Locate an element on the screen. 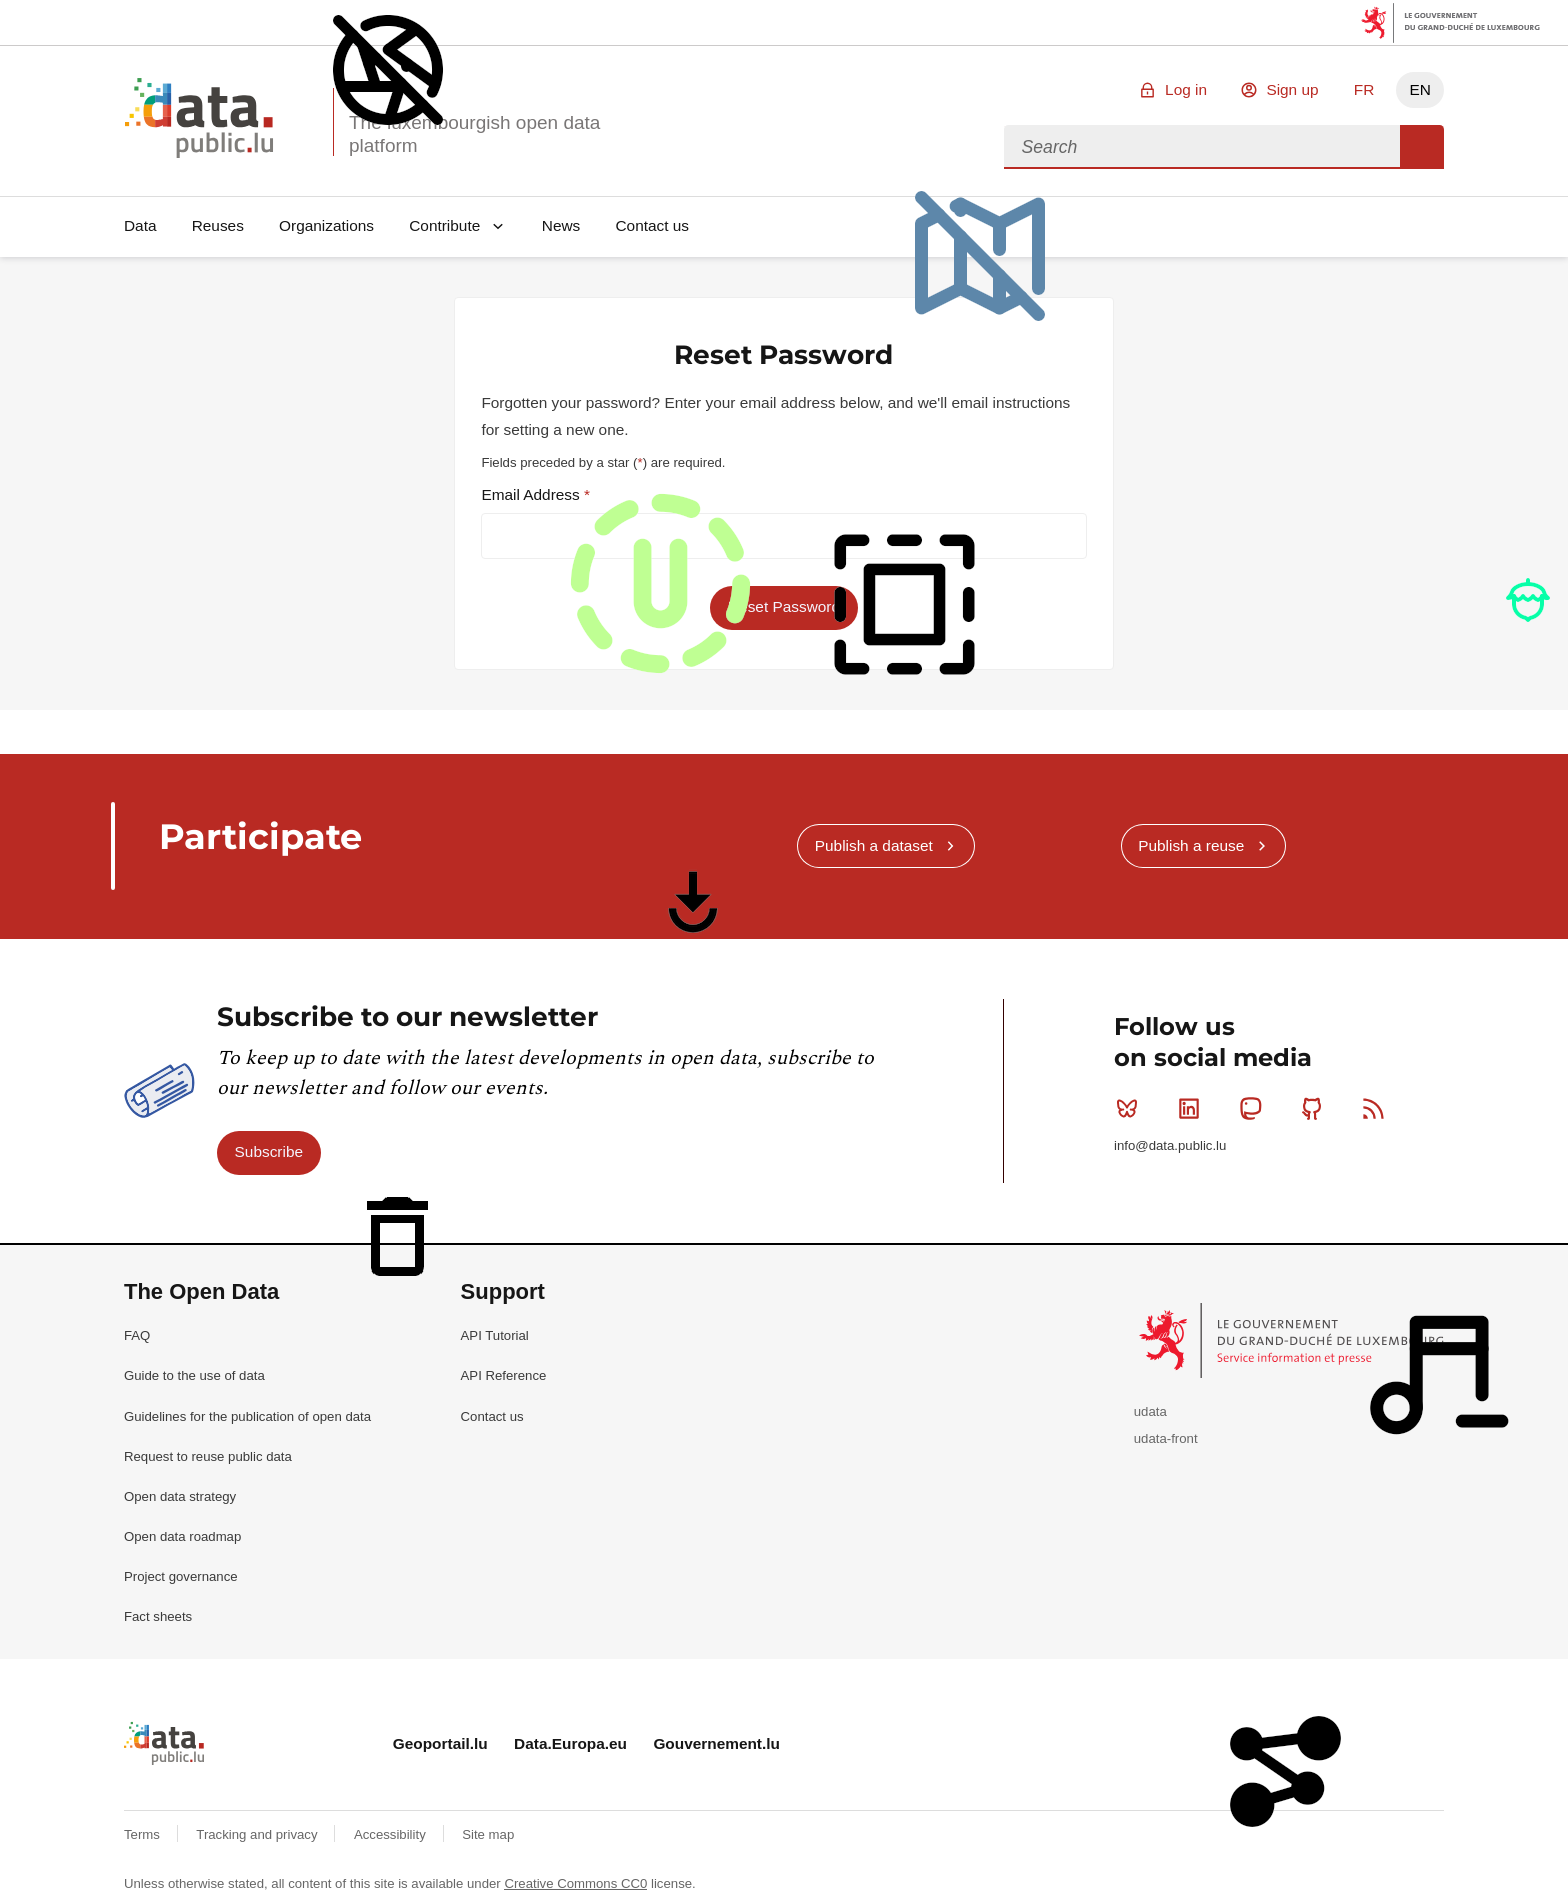 The height and width of the screenshot is (1901, 1568). download content to device is located at coordinates (693, 900).